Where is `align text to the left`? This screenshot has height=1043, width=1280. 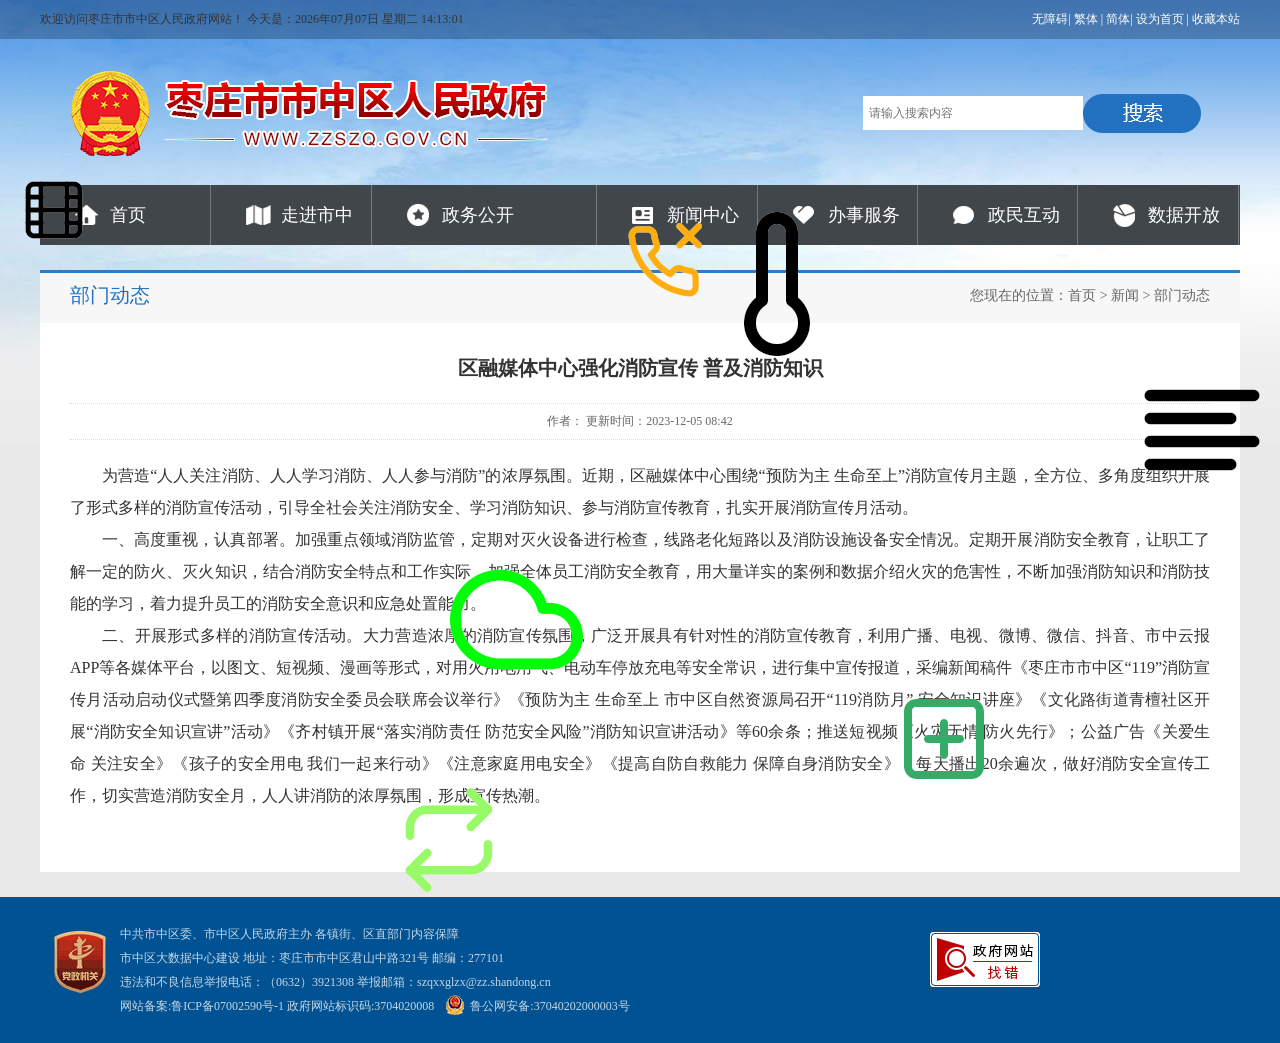 align text to the left is located at coordinates (1202, 430).